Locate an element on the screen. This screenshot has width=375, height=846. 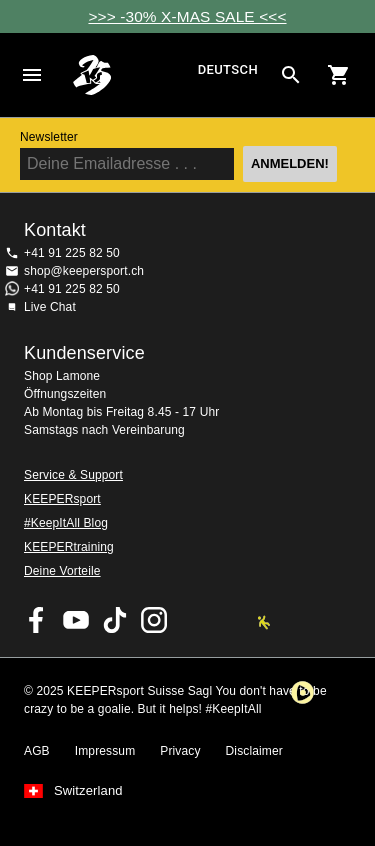
indicates a slip or fall hazard warning is located at coordinates (263, 622).